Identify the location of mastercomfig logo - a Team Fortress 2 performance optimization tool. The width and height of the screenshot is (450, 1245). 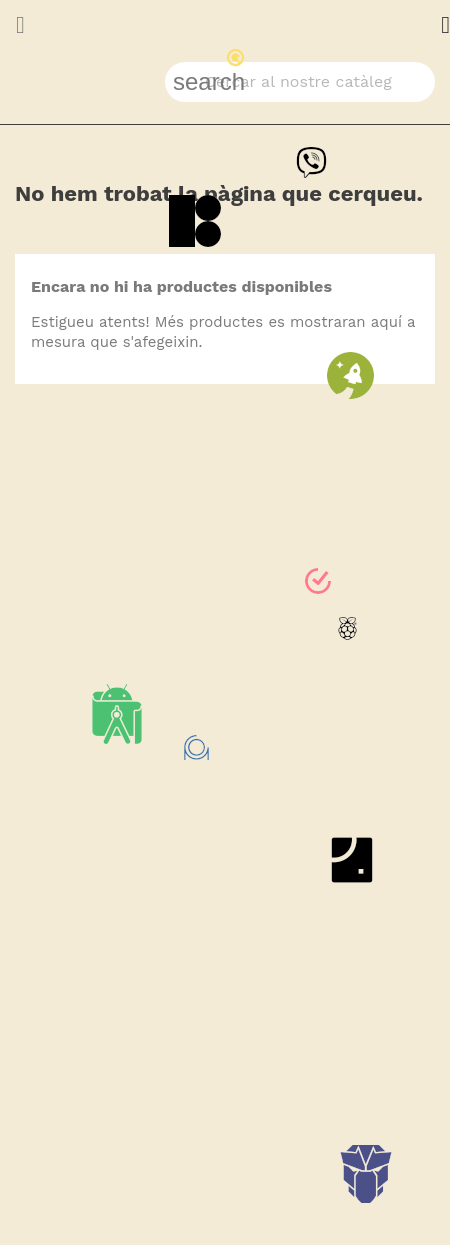
(196, 747).